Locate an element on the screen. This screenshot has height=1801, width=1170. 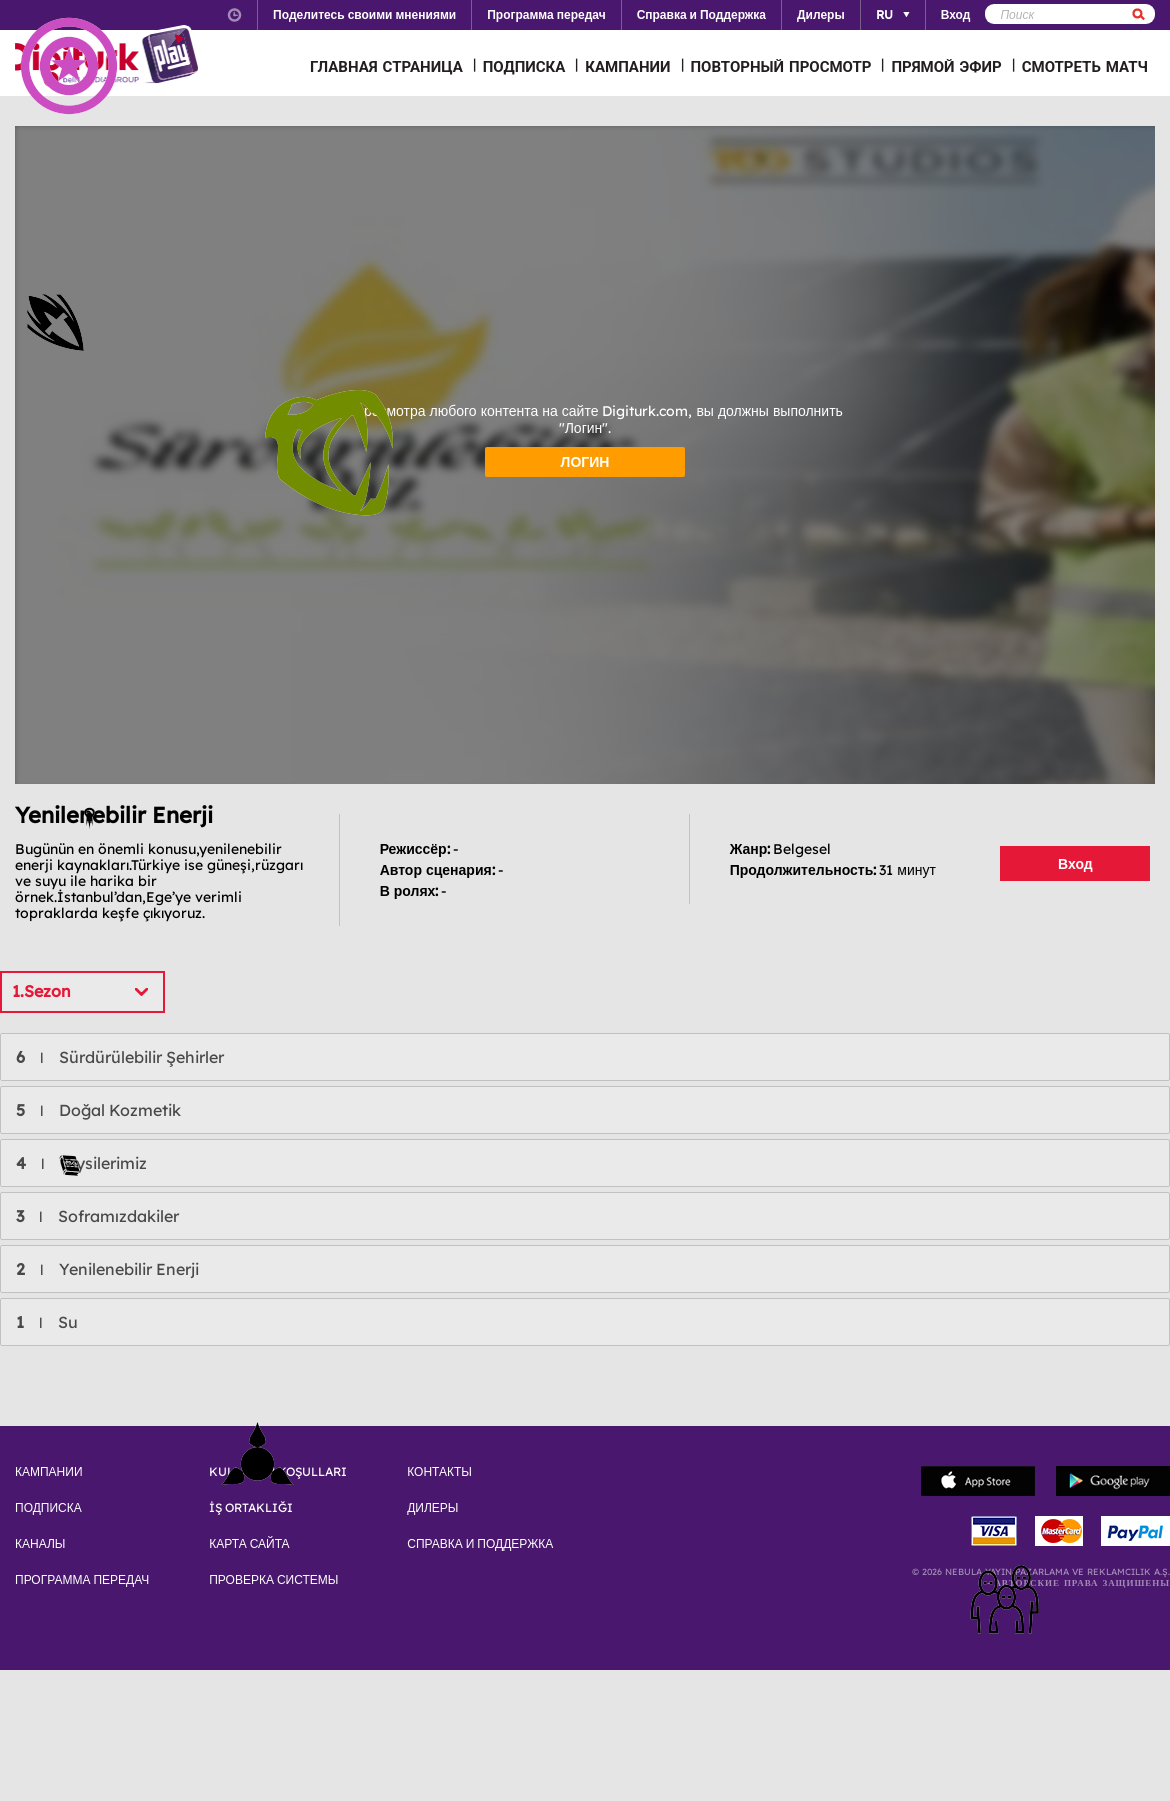
represents american or patriotic-themed content is located at coordinates (69, 66).